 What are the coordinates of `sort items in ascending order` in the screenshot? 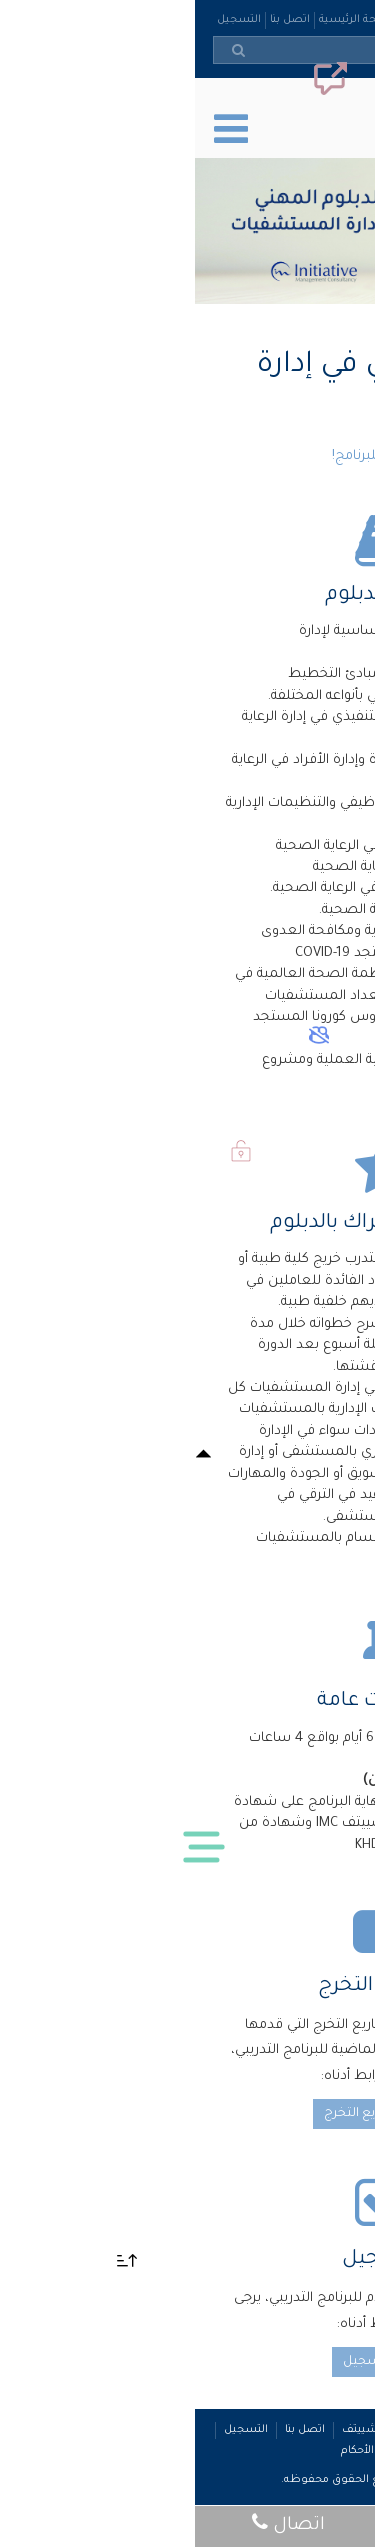 It's located at (127, 2261).